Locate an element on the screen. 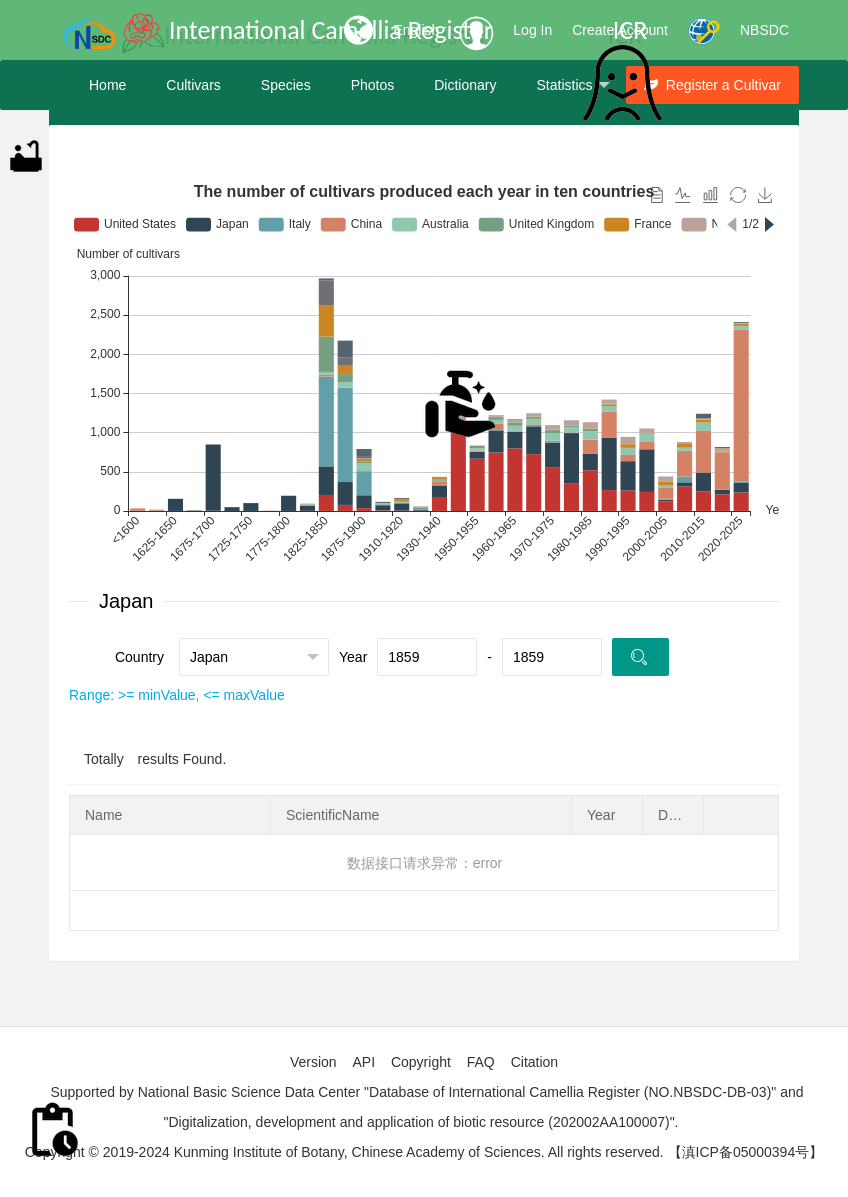 The image size is (848, 1197). hand washing or hygiene reminder is located at coordinates (462, 404).